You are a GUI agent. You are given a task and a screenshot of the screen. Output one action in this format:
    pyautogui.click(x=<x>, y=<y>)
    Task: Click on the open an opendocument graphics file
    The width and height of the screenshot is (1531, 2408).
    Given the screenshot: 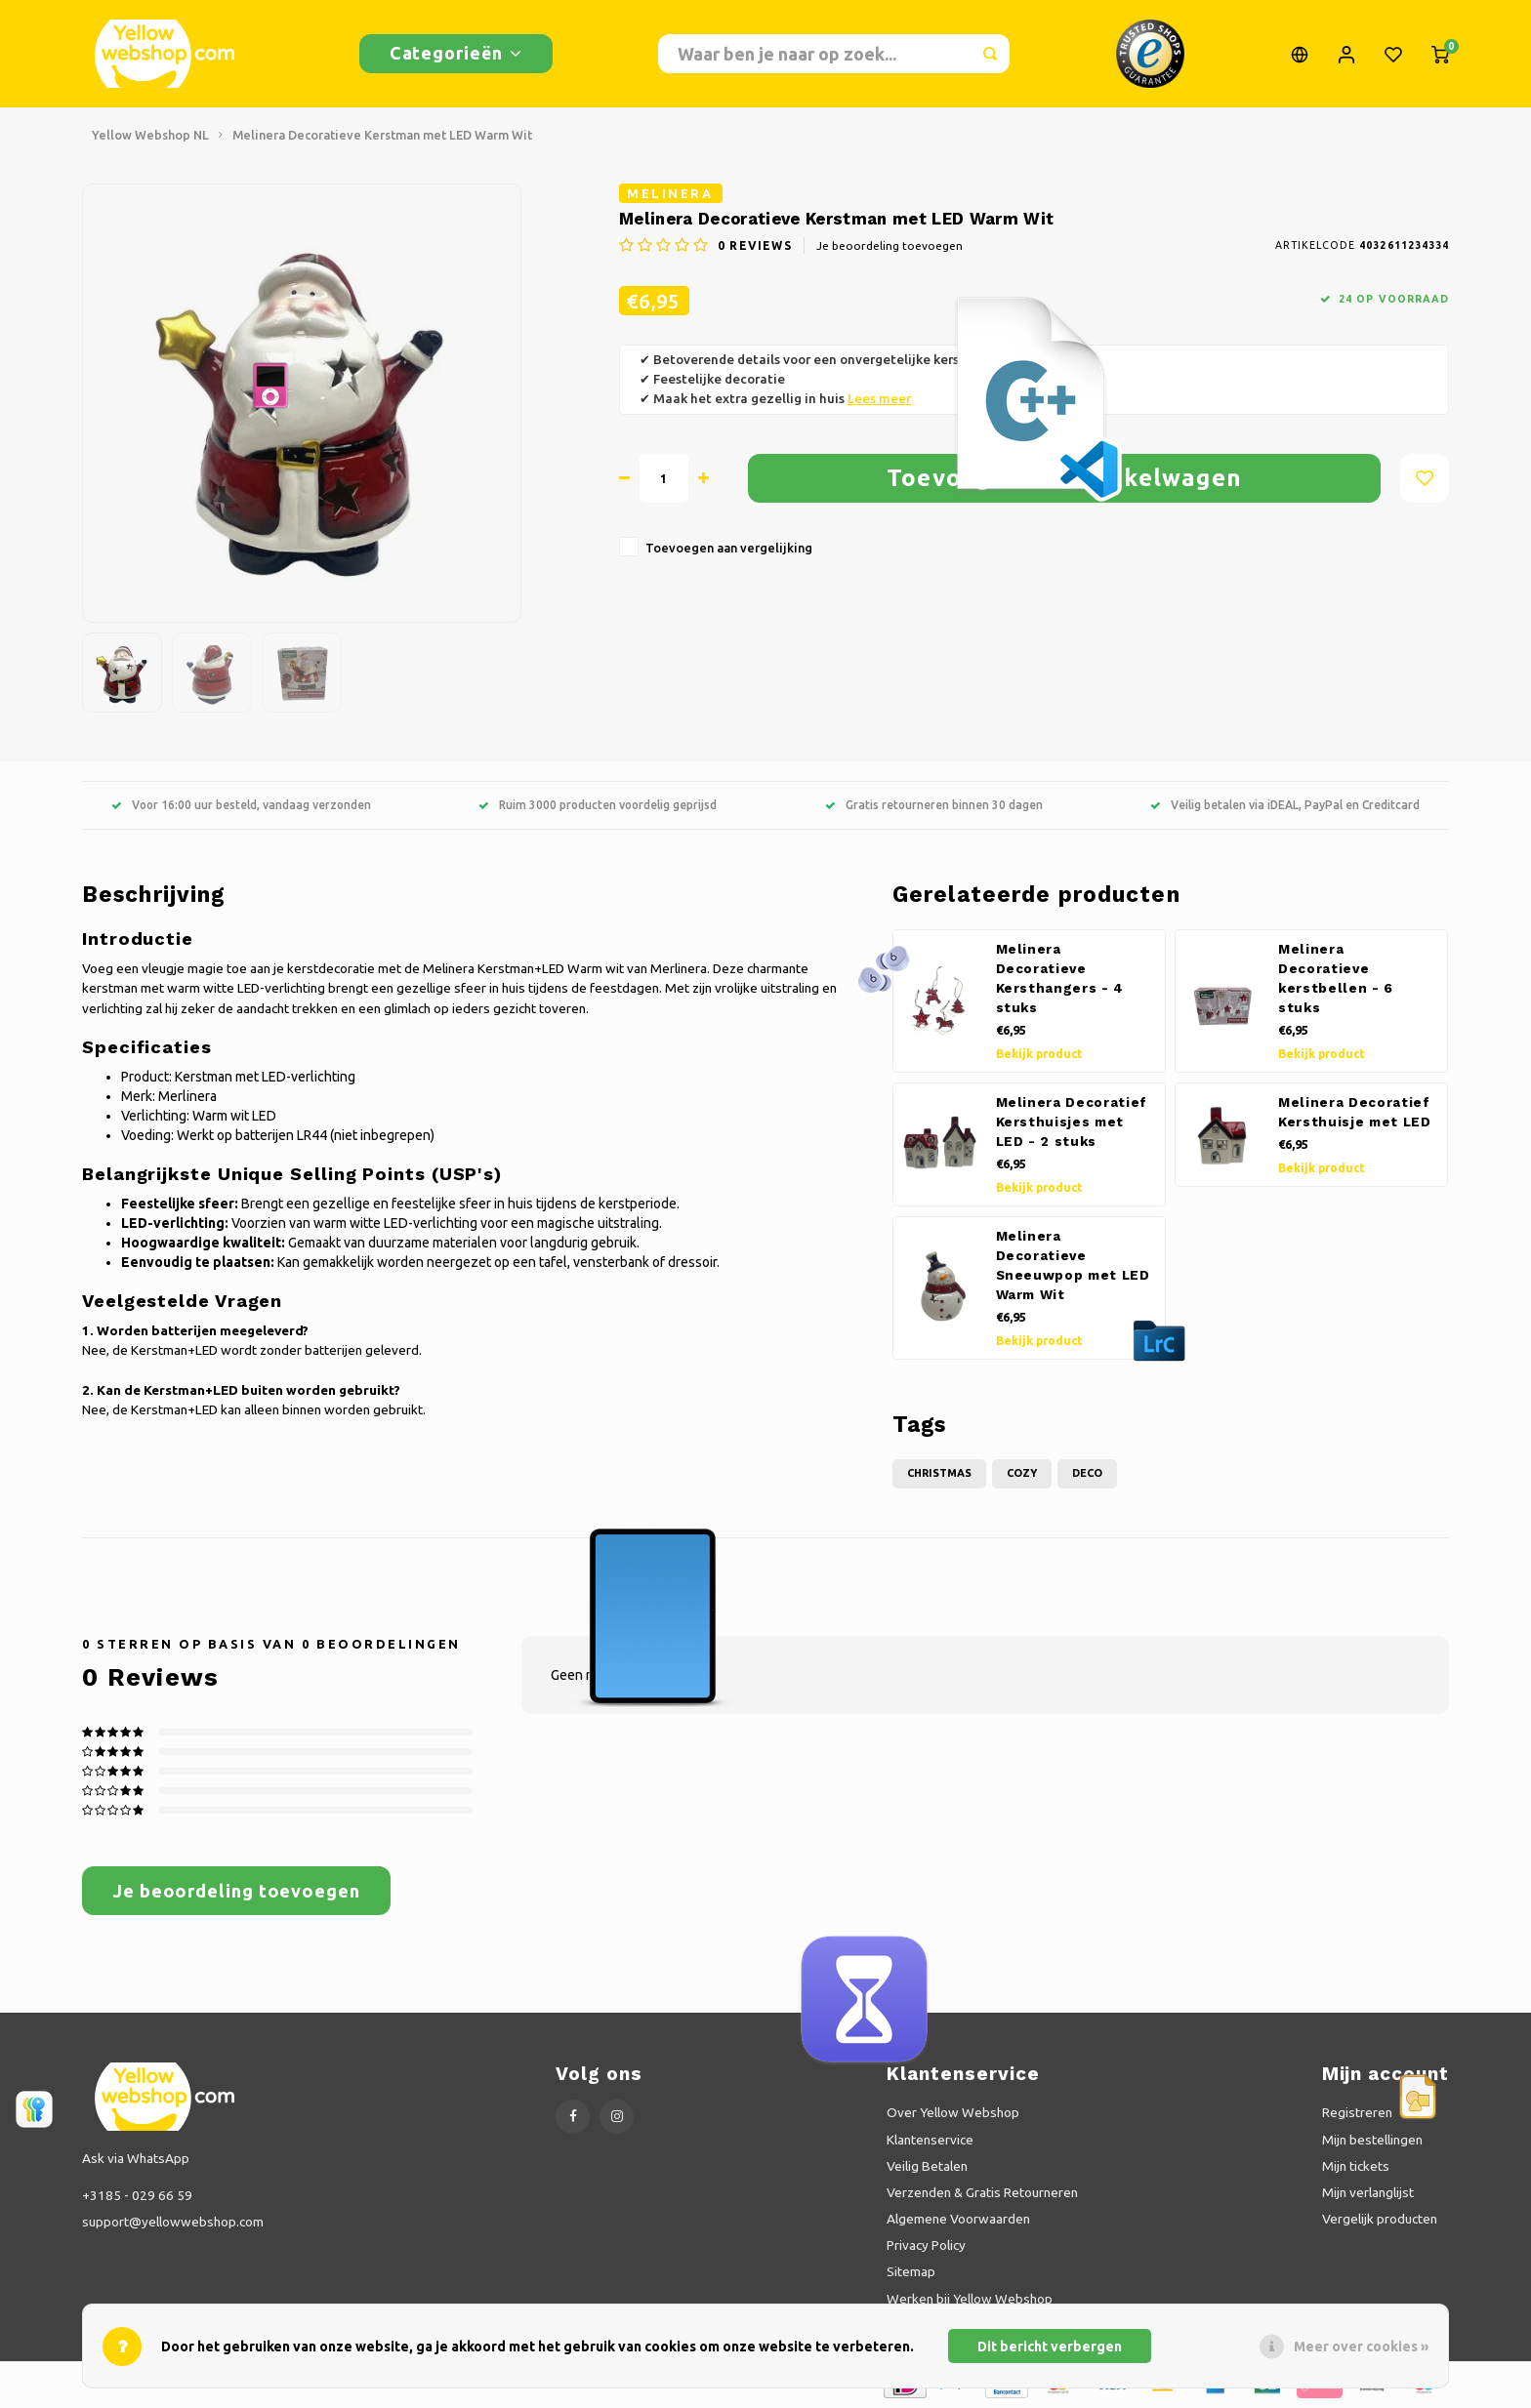 What is the action you would take?
    pyautogui.click(x=1418, y=2097)
    